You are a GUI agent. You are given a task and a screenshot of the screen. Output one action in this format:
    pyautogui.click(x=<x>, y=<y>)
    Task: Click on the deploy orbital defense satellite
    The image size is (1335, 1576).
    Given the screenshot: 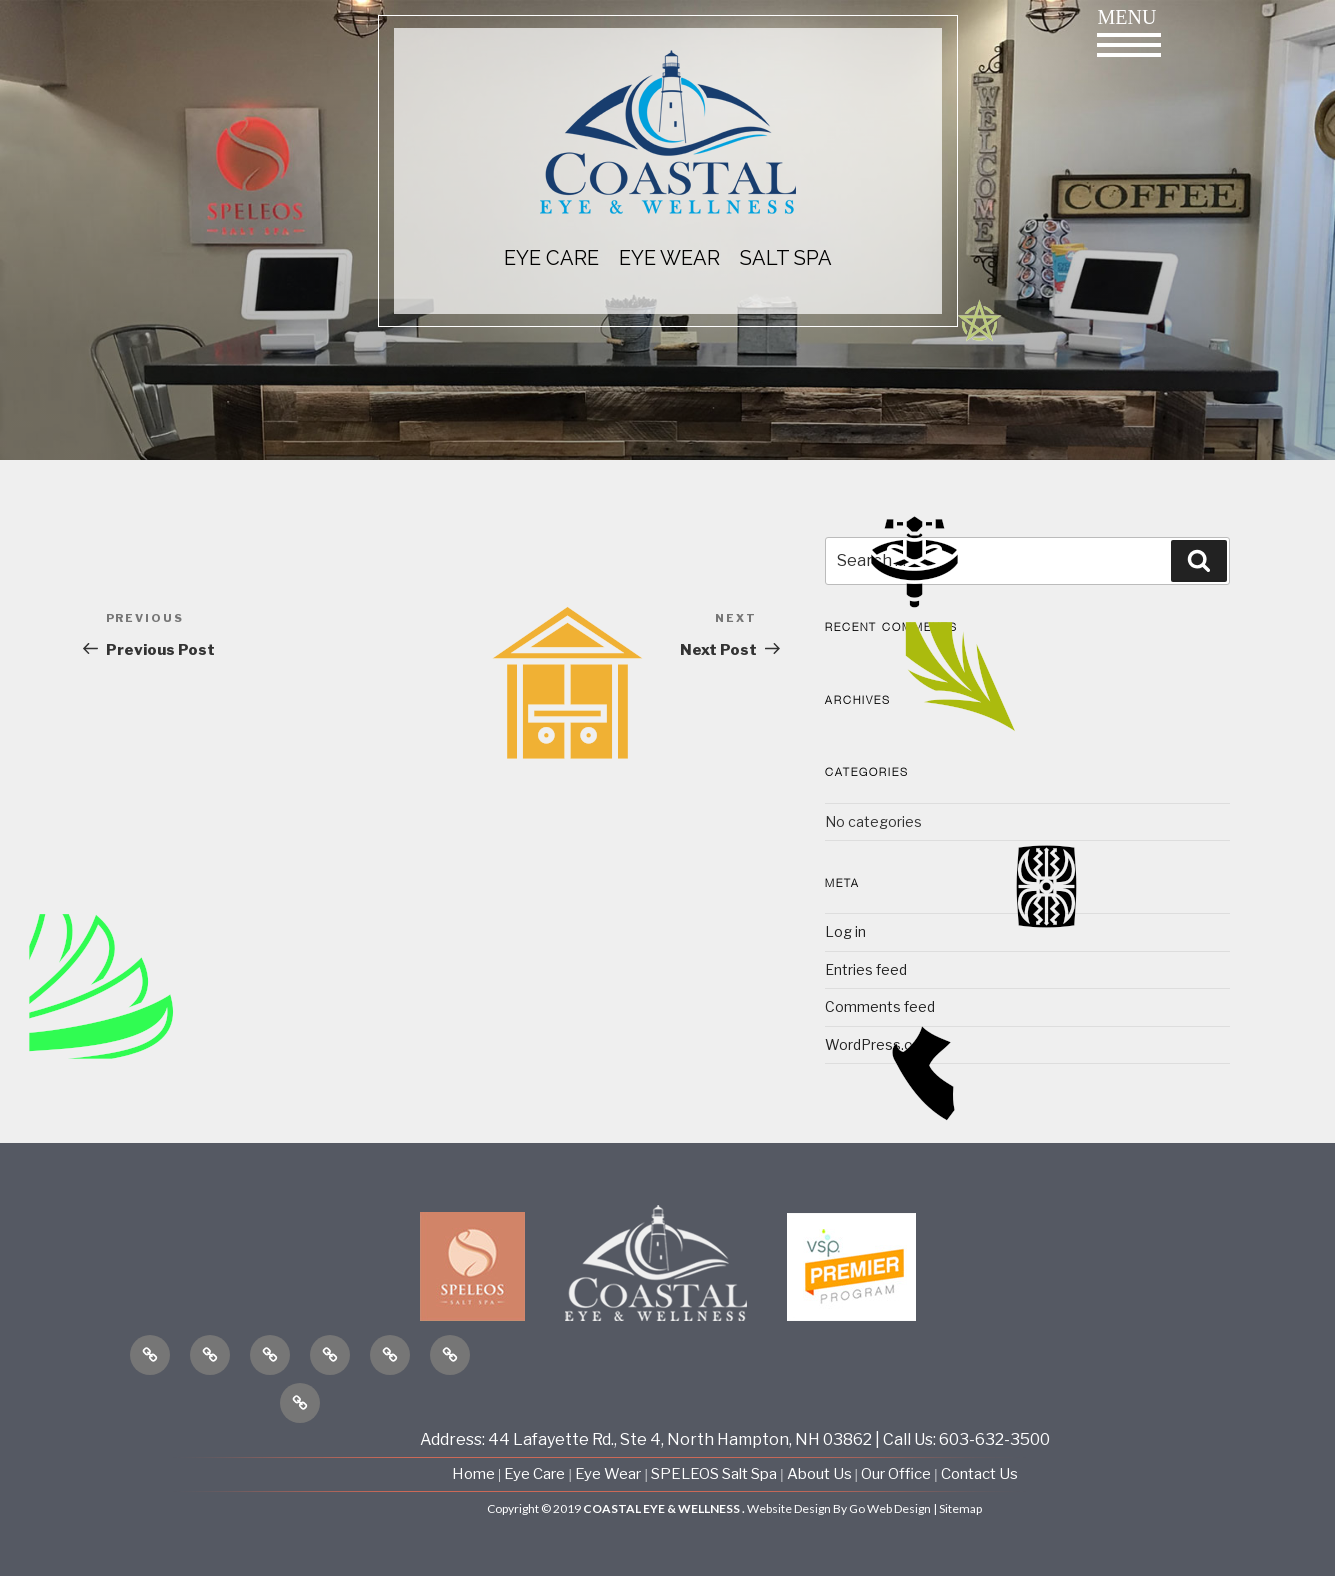 What is the action you would take?
    pyautogui.click(x=914, y=562)
    